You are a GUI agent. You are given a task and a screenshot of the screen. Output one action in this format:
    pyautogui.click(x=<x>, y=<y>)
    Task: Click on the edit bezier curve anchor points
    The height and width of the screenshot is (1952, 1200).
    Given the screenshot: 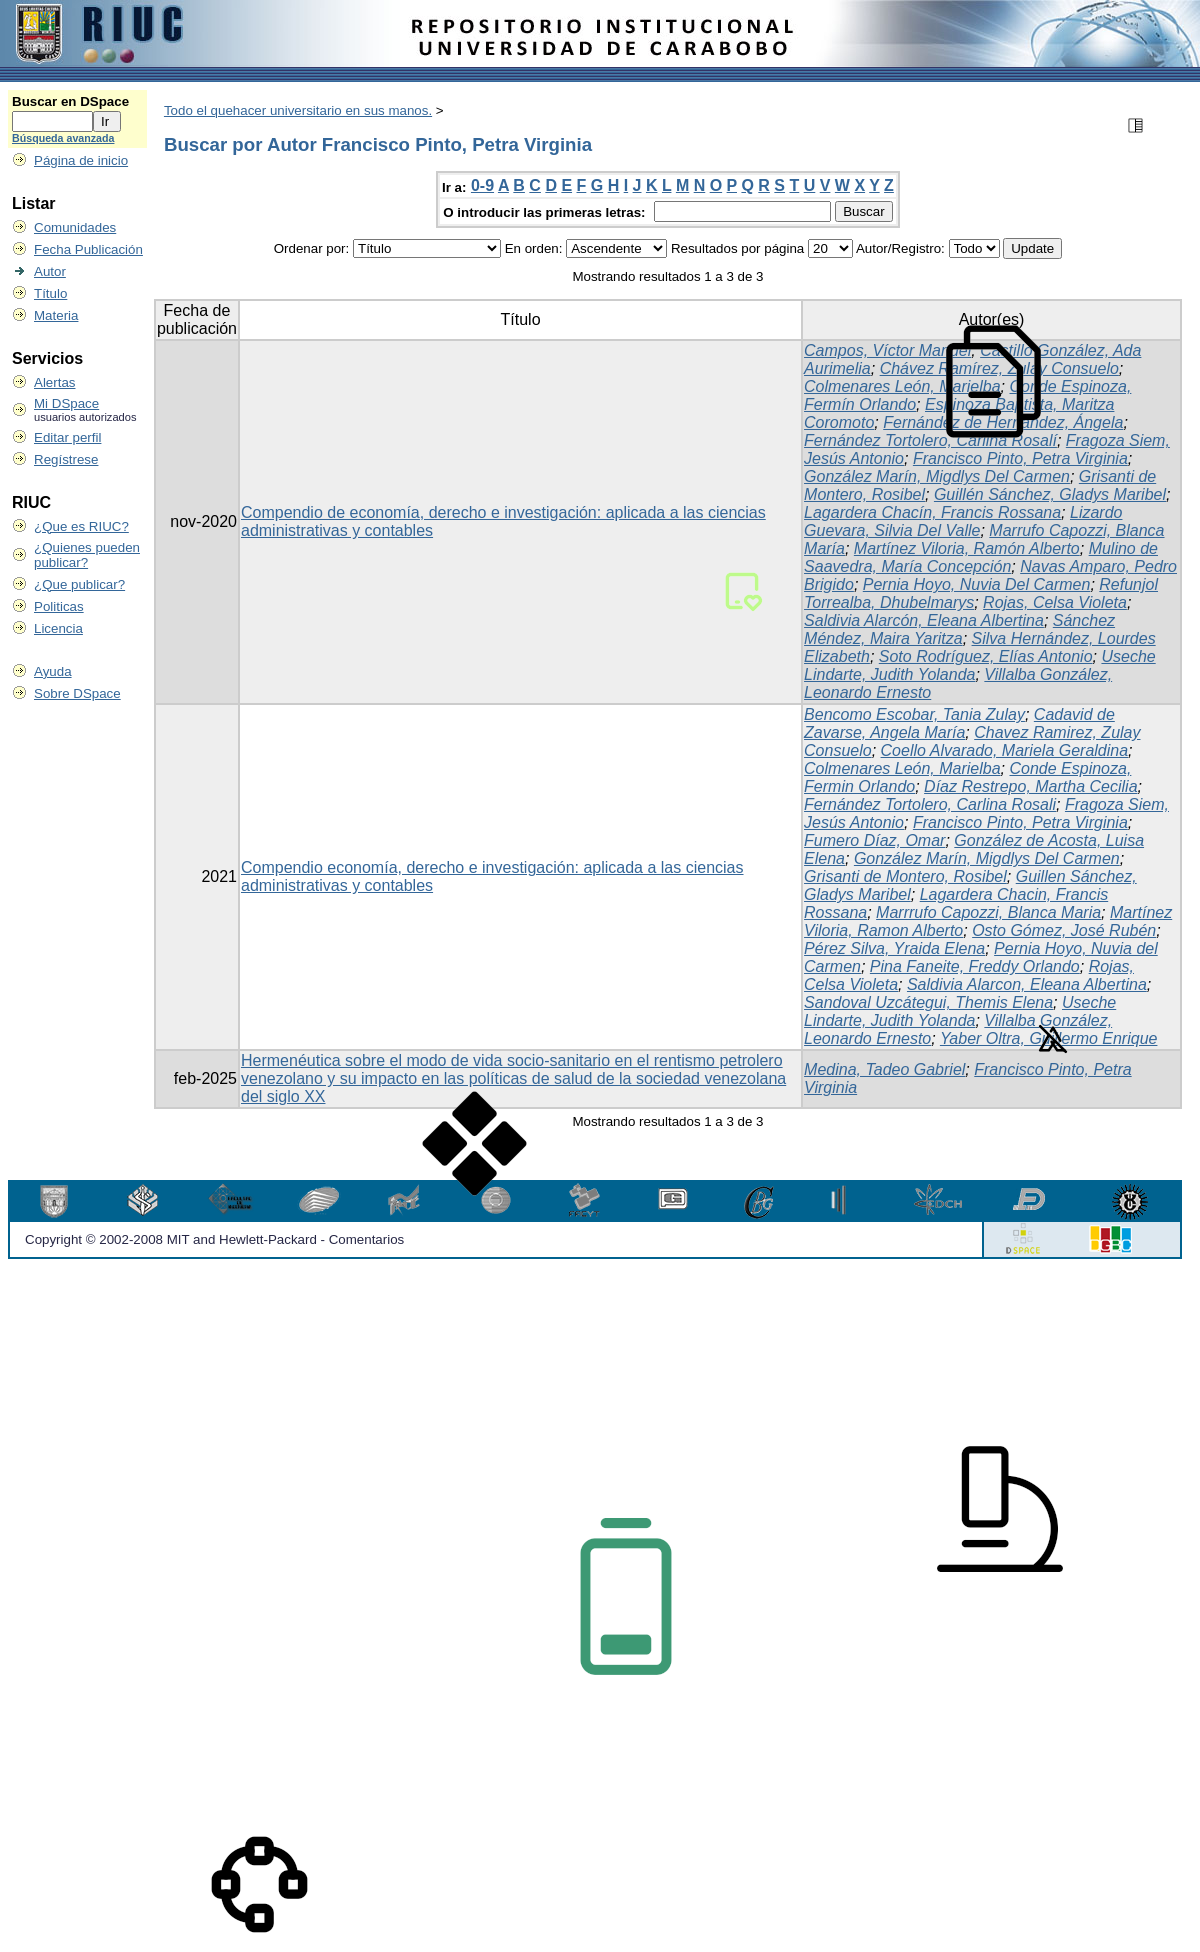 What is the action you would take?
    pyautogui.click(x=259, y=1884)
    